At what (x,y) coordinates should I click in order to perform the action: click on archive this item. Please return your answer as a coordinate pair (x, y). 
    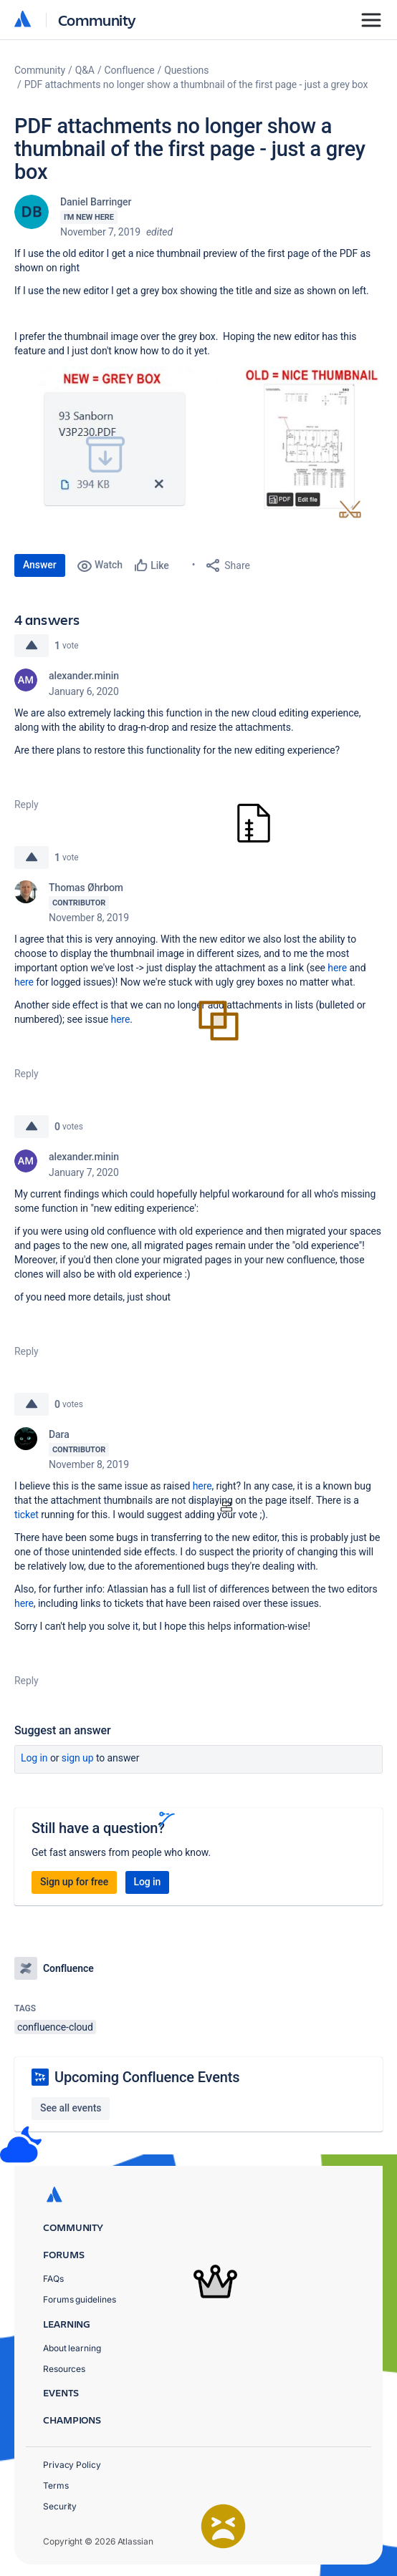
    Looking at the image, I should click on (105, 455).